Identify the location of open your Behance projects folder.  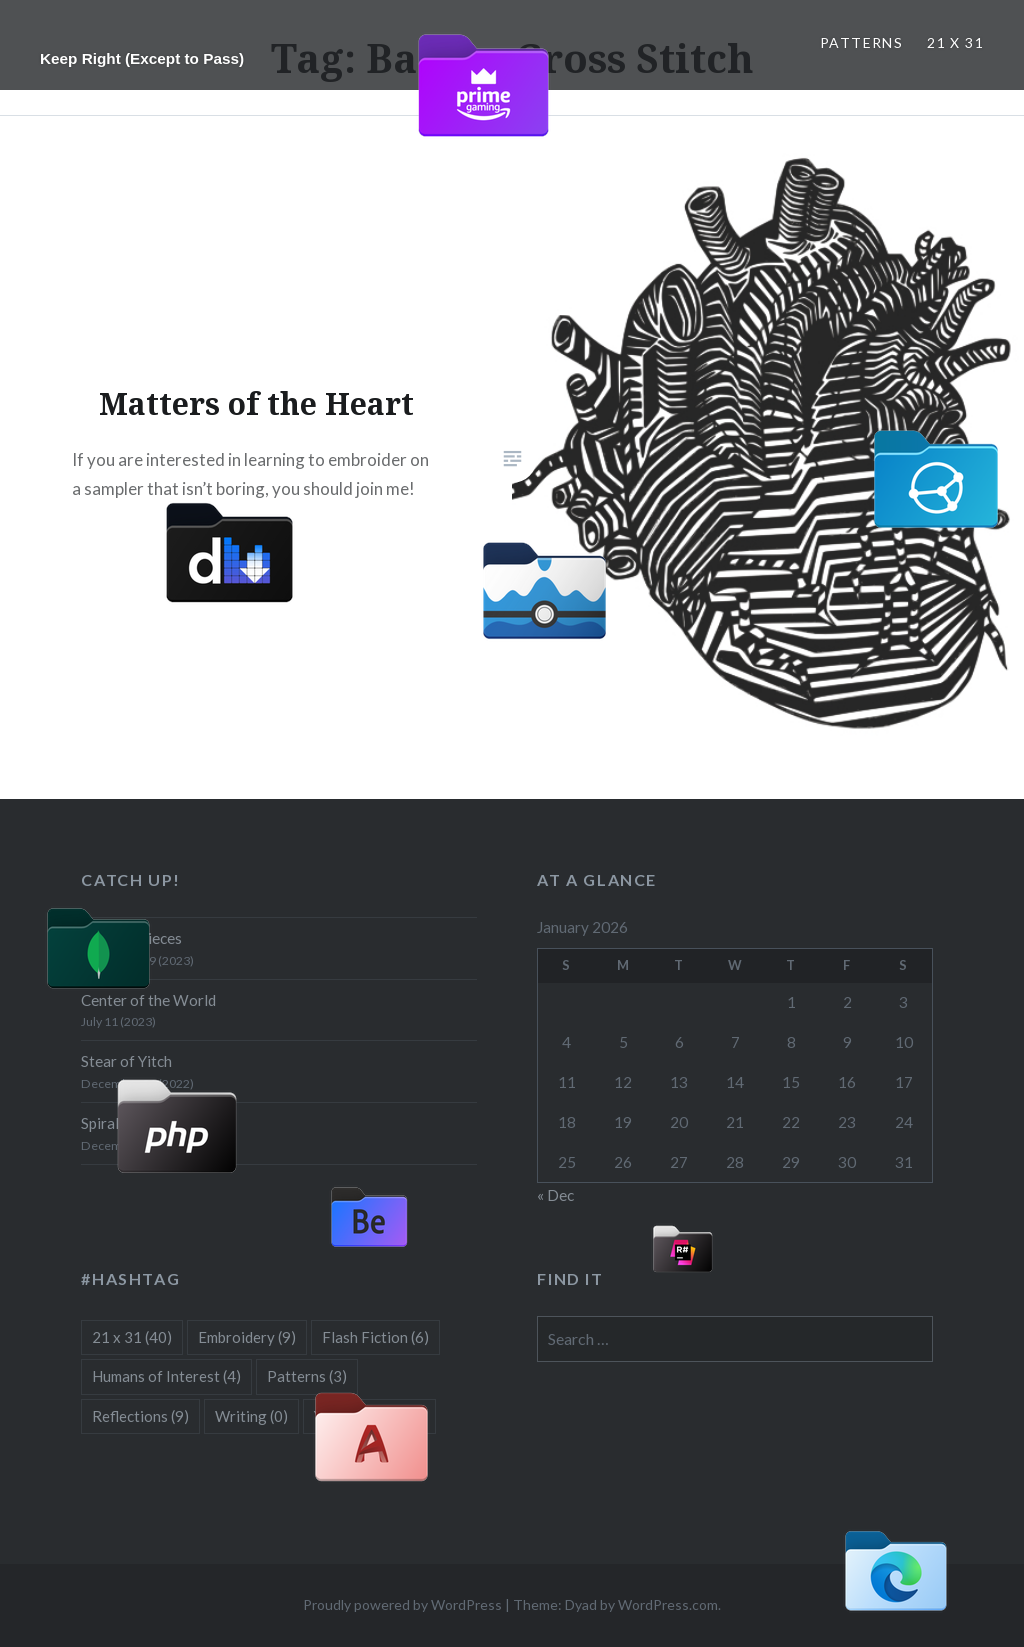
(369, 1219).